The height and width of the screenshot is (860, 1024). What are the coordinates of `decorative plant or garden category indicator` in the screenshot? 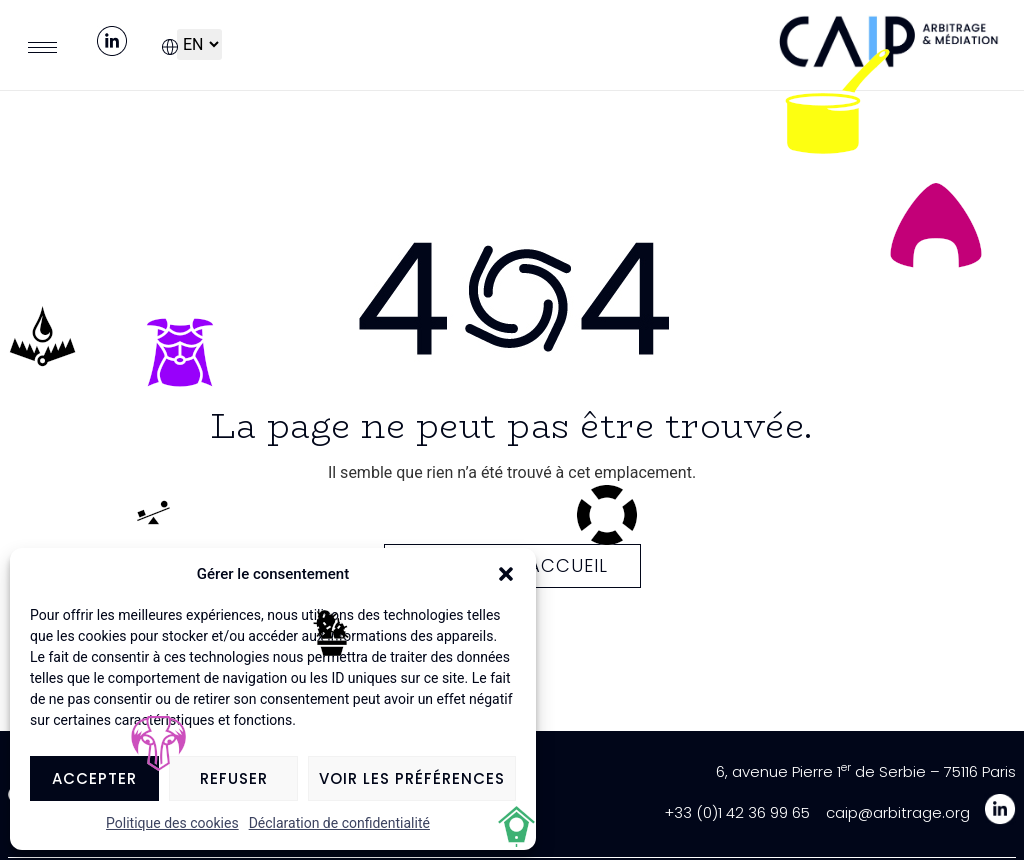 It's located at (332, 633).